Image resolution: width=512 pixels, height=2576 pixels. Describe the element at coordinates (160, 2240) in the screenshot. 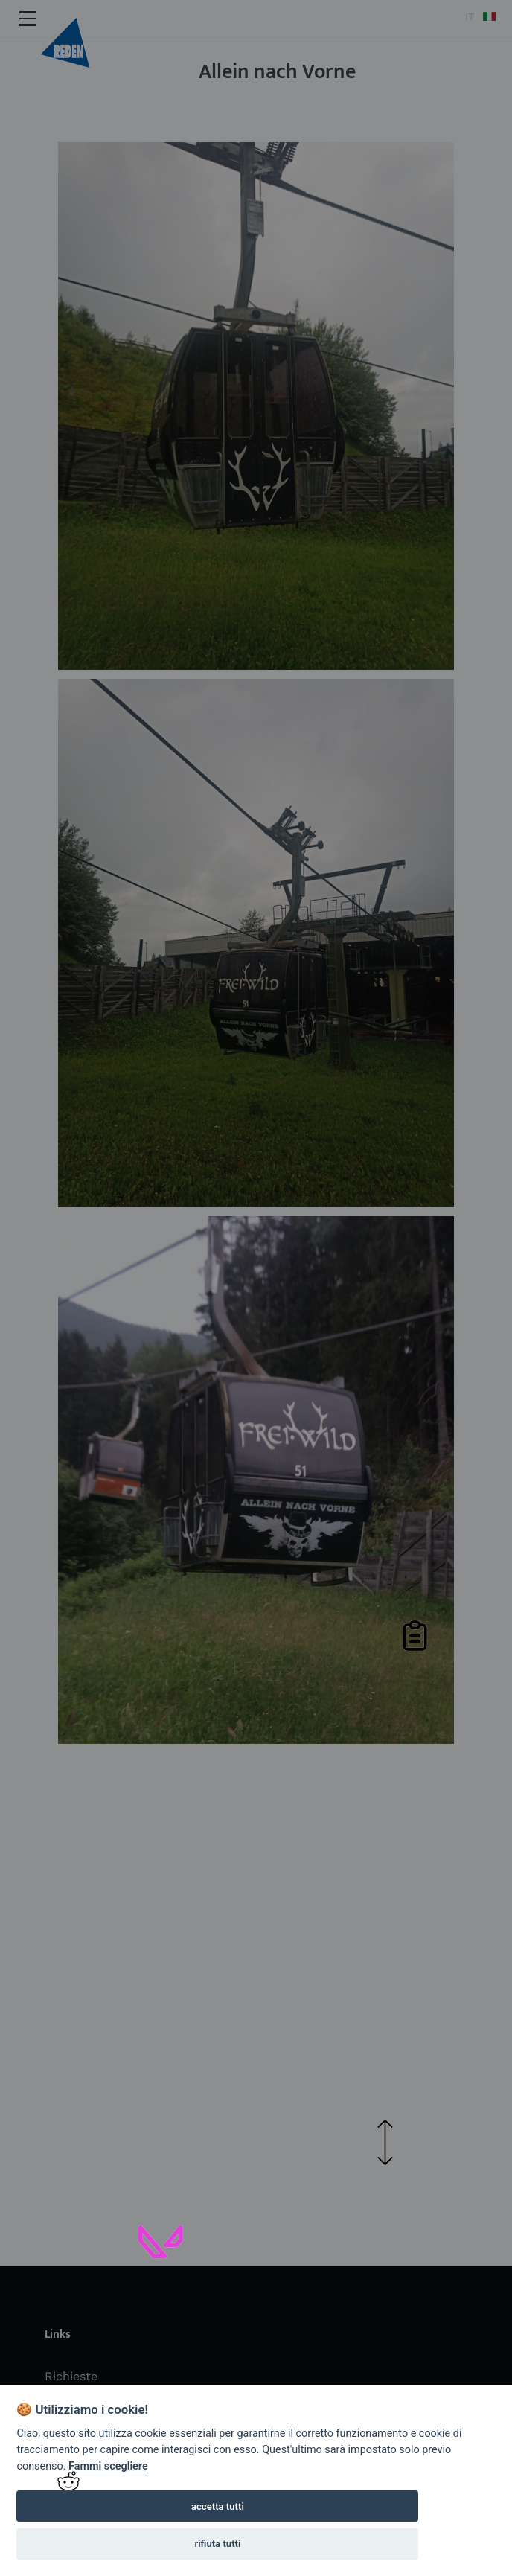

I see `launch Valorant game` at that location.